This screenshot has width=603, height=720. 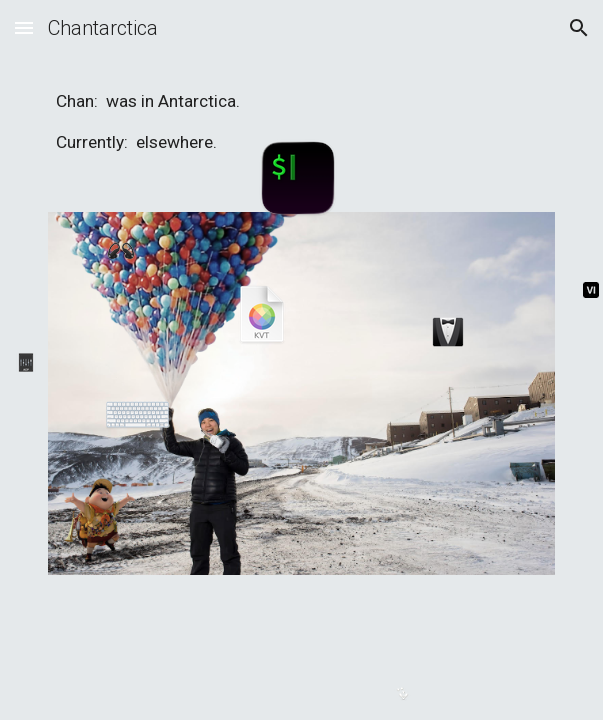 I want to click on a KVT text file associated with Krita vector graphics, so click(x=262, y=315).